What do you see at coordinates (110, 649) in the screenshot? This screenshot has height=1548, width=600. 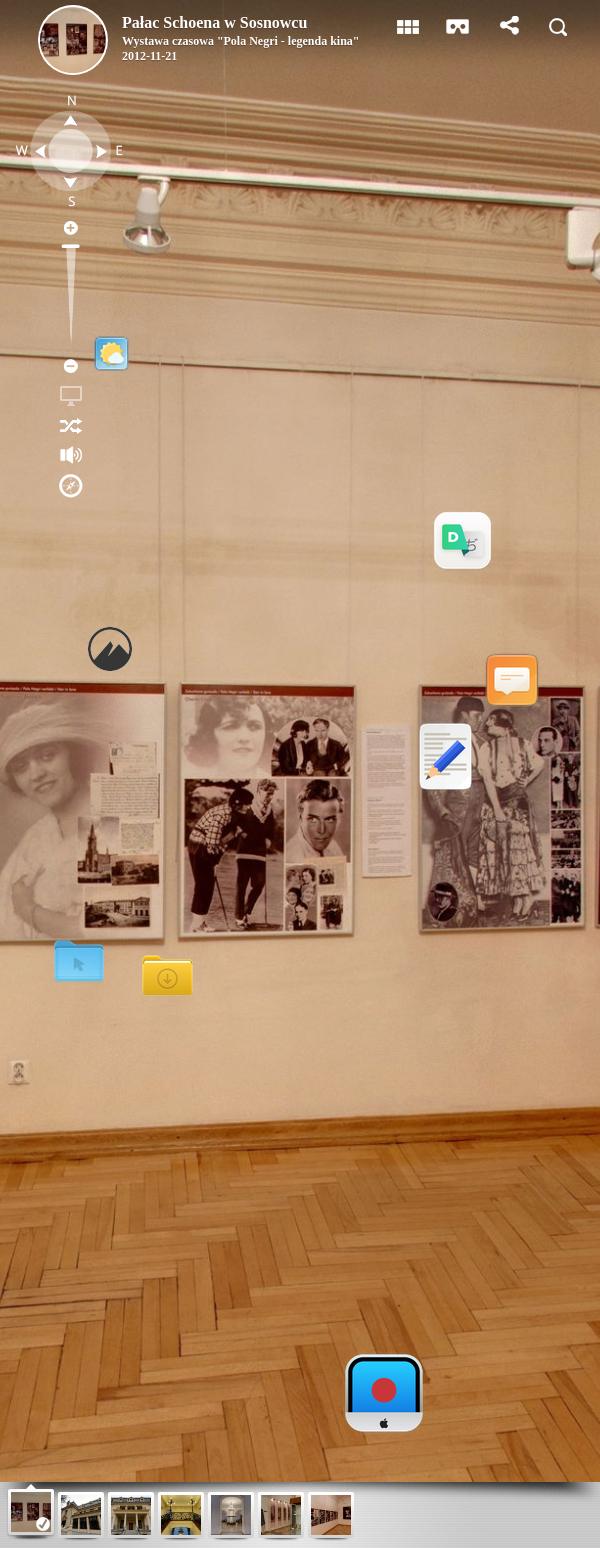 I see `launch cinnamon desktop environment` at bounding box center [110, 649].